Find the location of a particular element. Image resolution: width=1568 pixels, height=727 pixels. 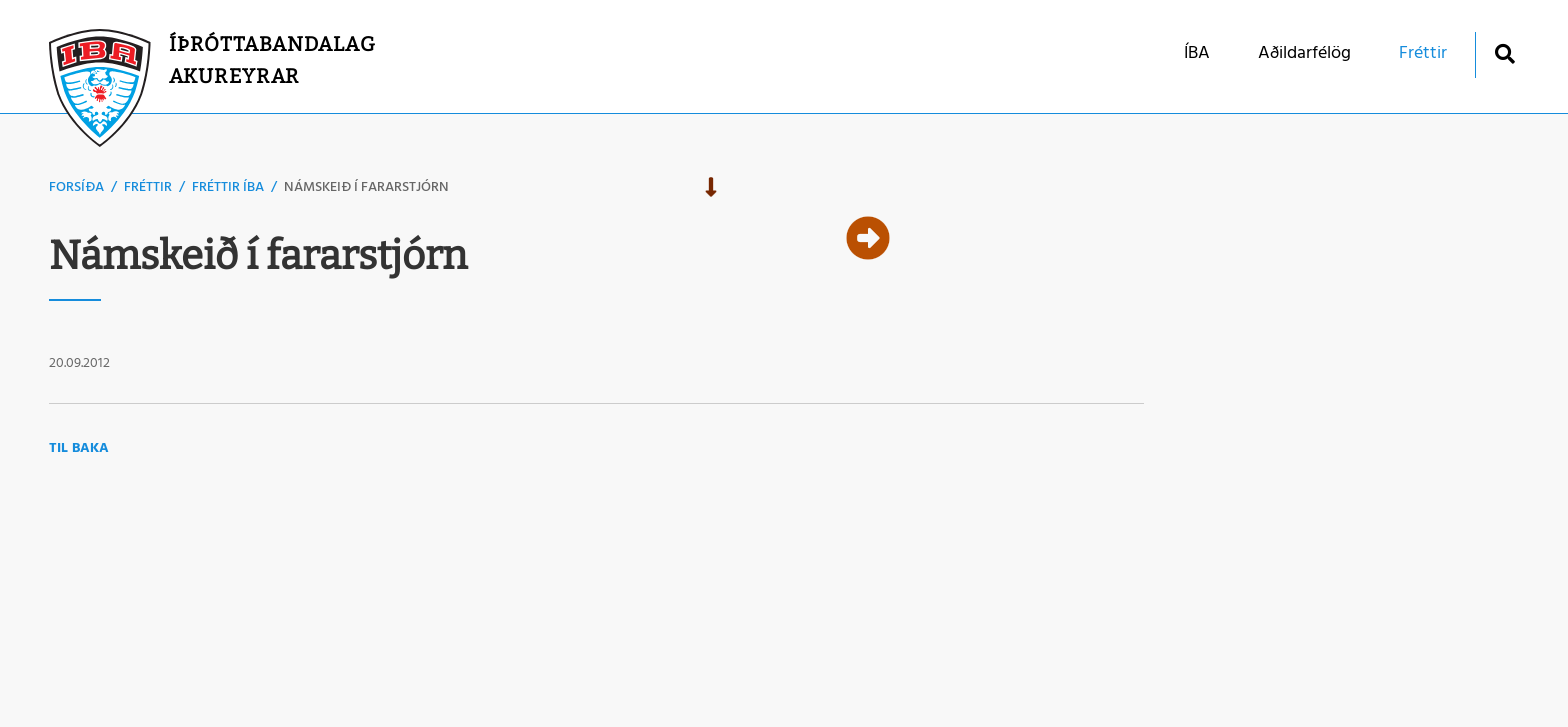

scroll down to see more content is located at coordinates (711, 187).